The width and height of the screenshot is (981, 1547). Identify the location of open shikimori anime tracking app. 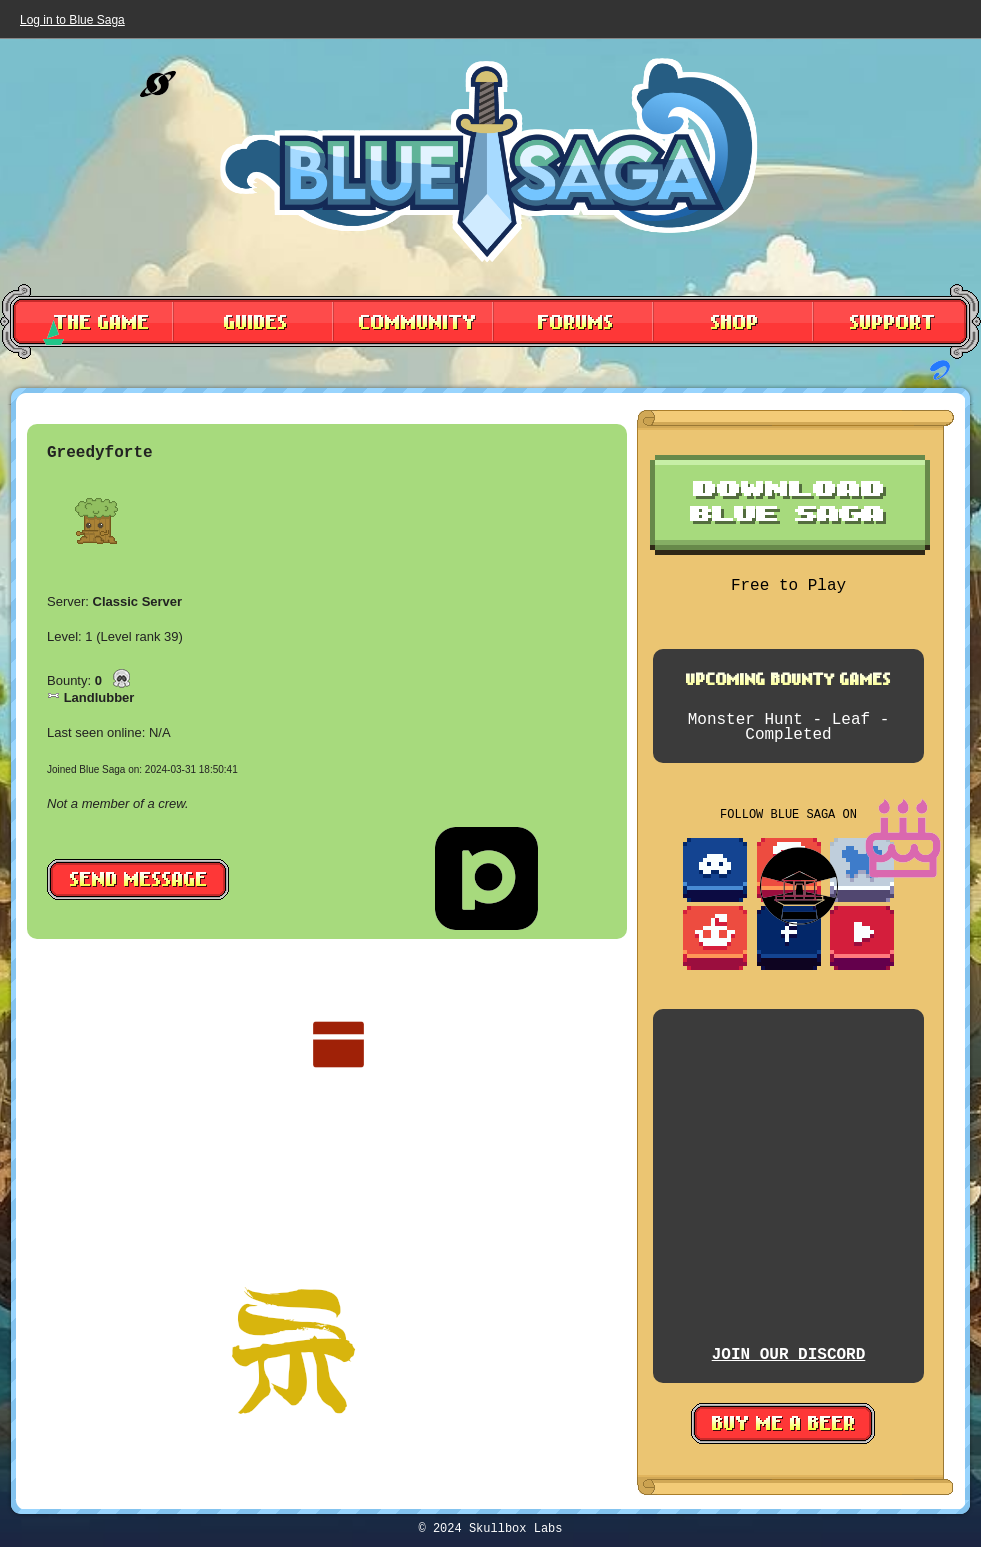
(293, 1350).